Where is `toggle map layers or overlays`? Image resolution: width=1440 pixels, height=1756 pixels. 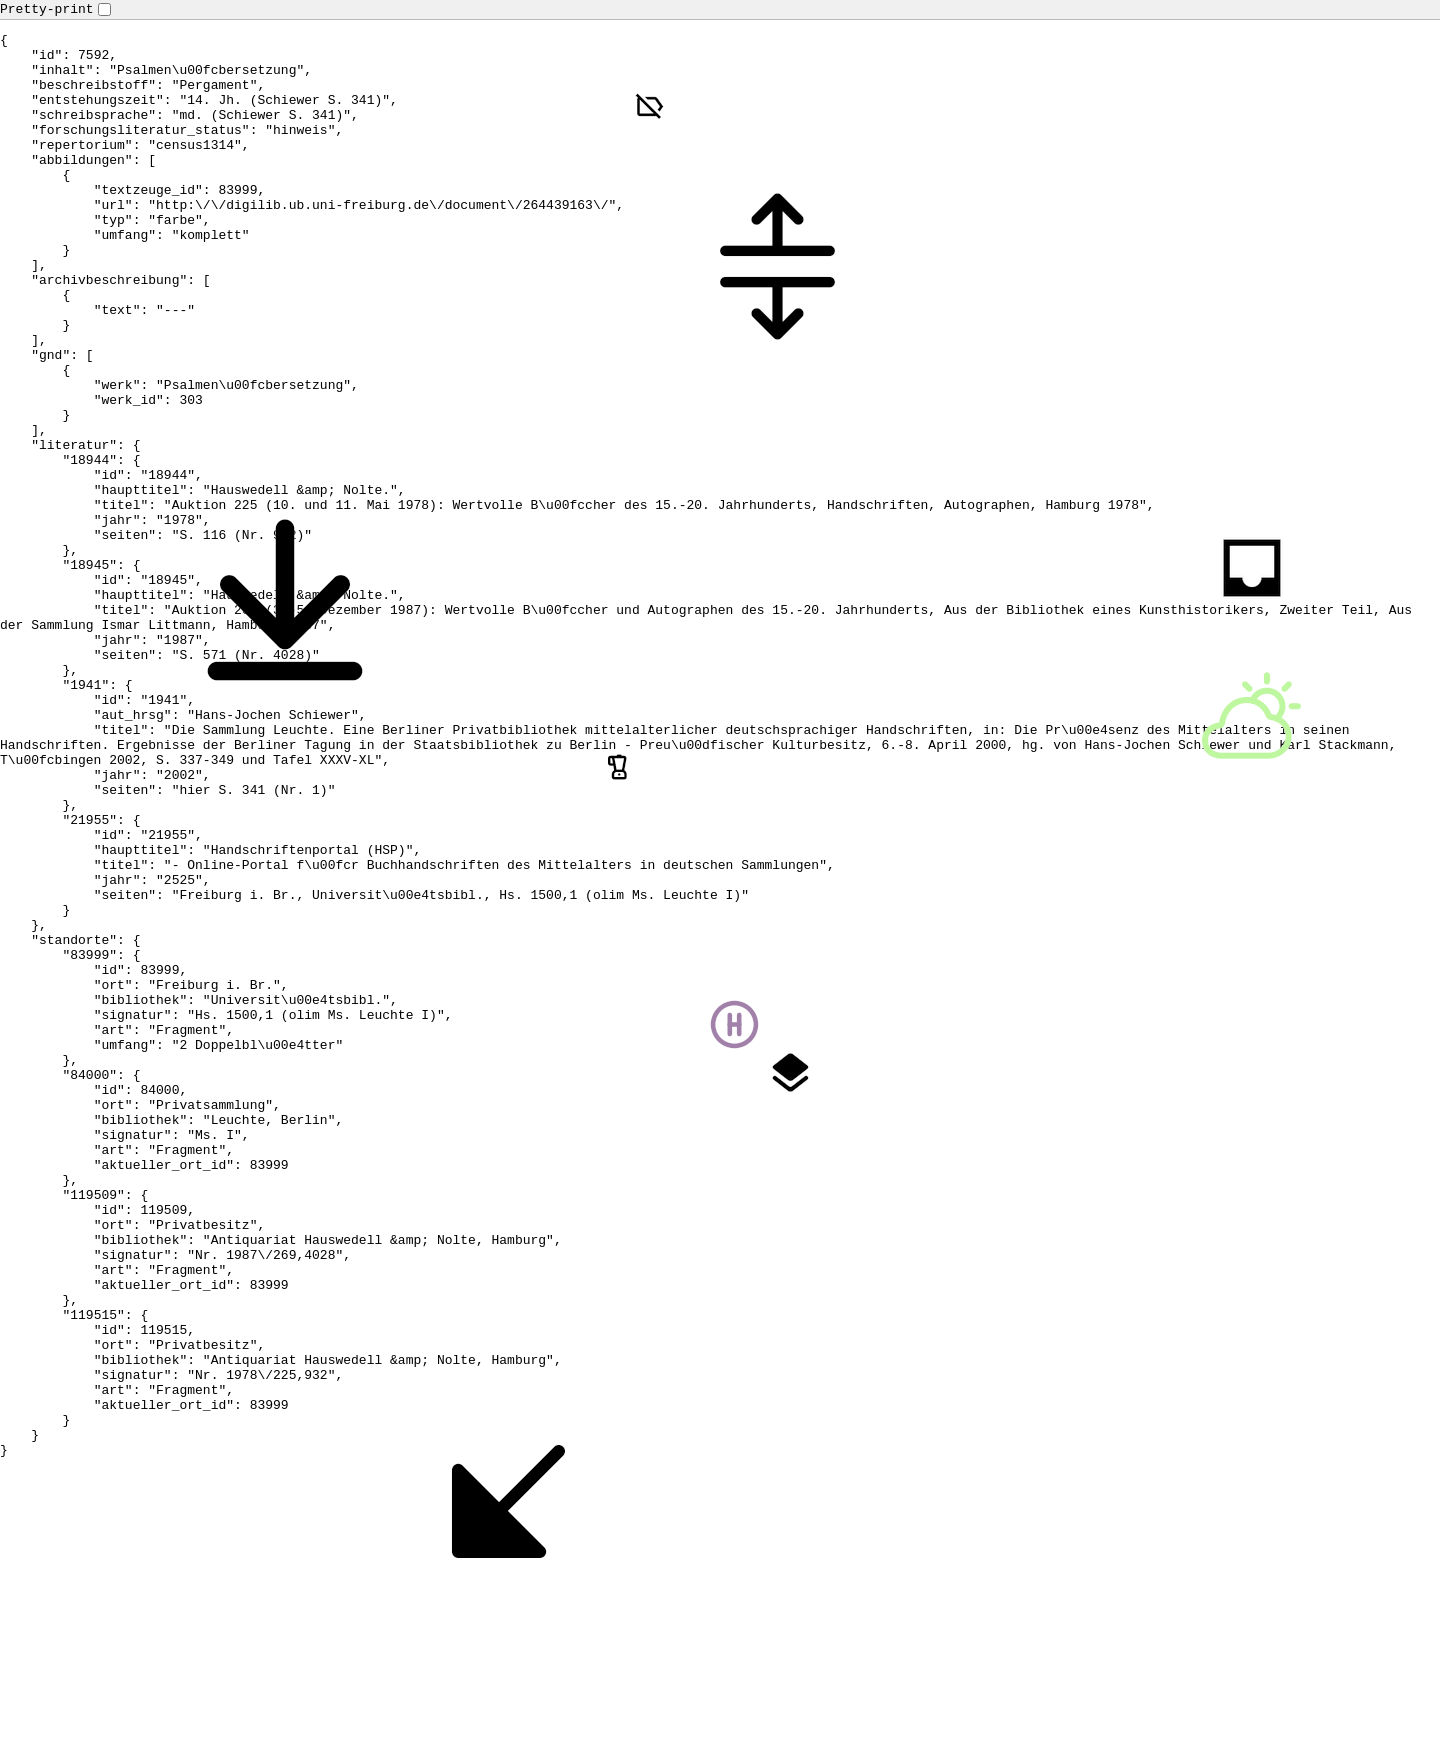 toggle map layers or overlays is located at coordinates (790, 1073).